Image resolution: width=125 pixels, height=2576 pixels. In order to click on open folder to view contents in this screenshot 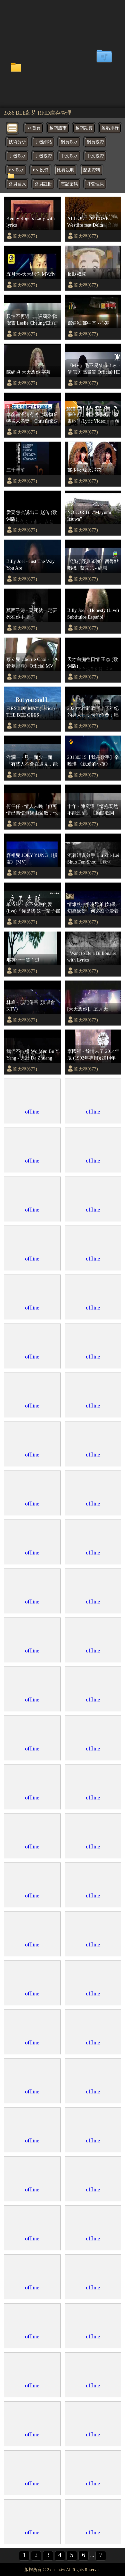, I will do `click(11, 176)`.